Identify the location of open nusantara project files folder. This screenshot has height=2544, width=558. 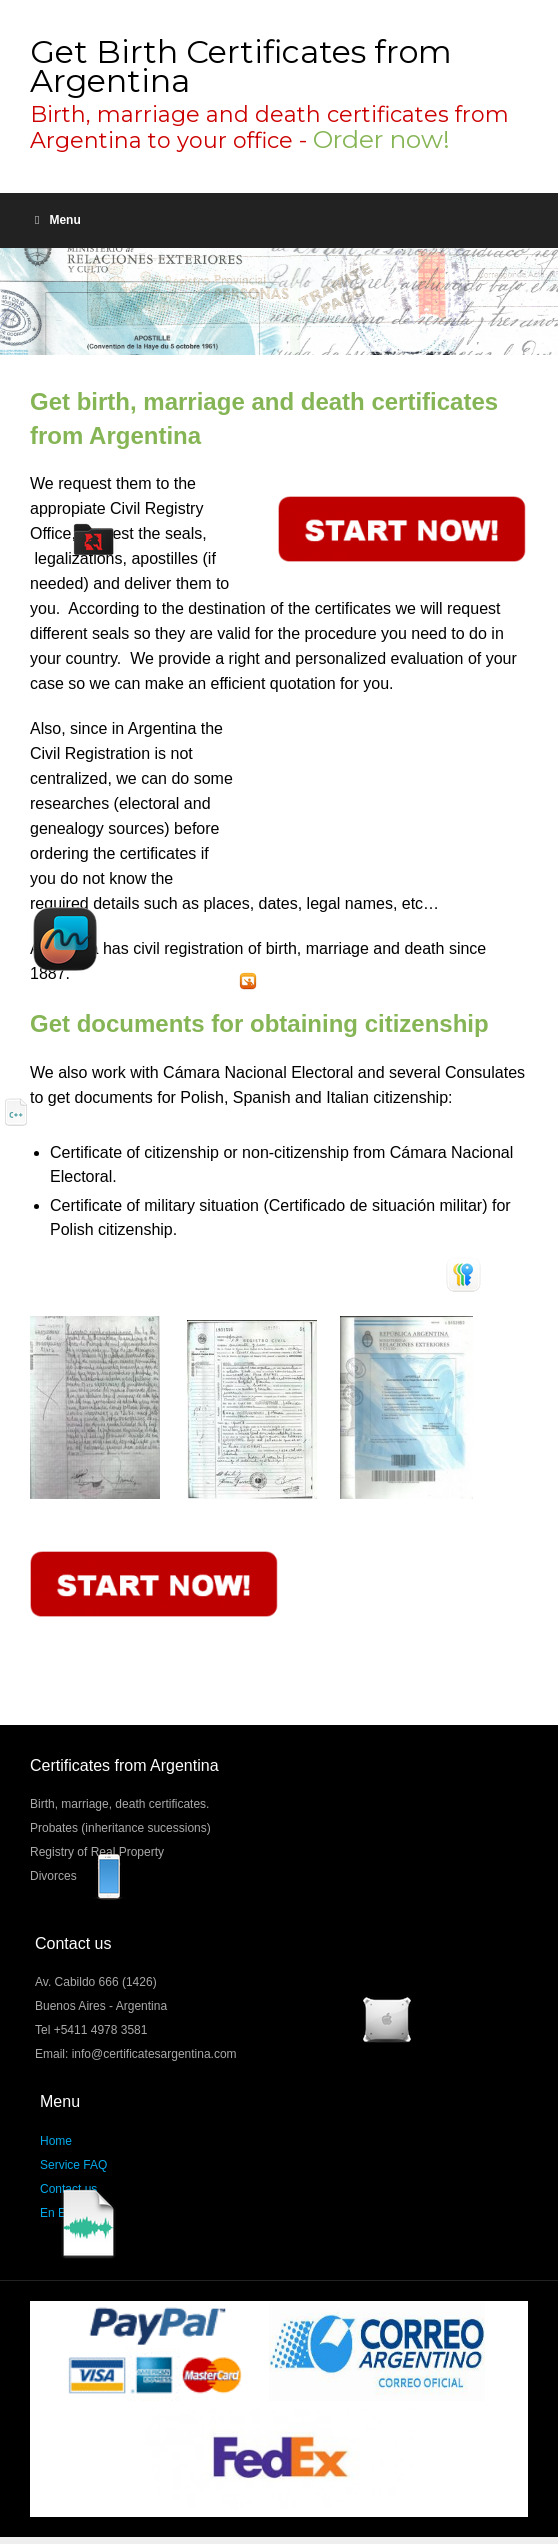
(93, 540).